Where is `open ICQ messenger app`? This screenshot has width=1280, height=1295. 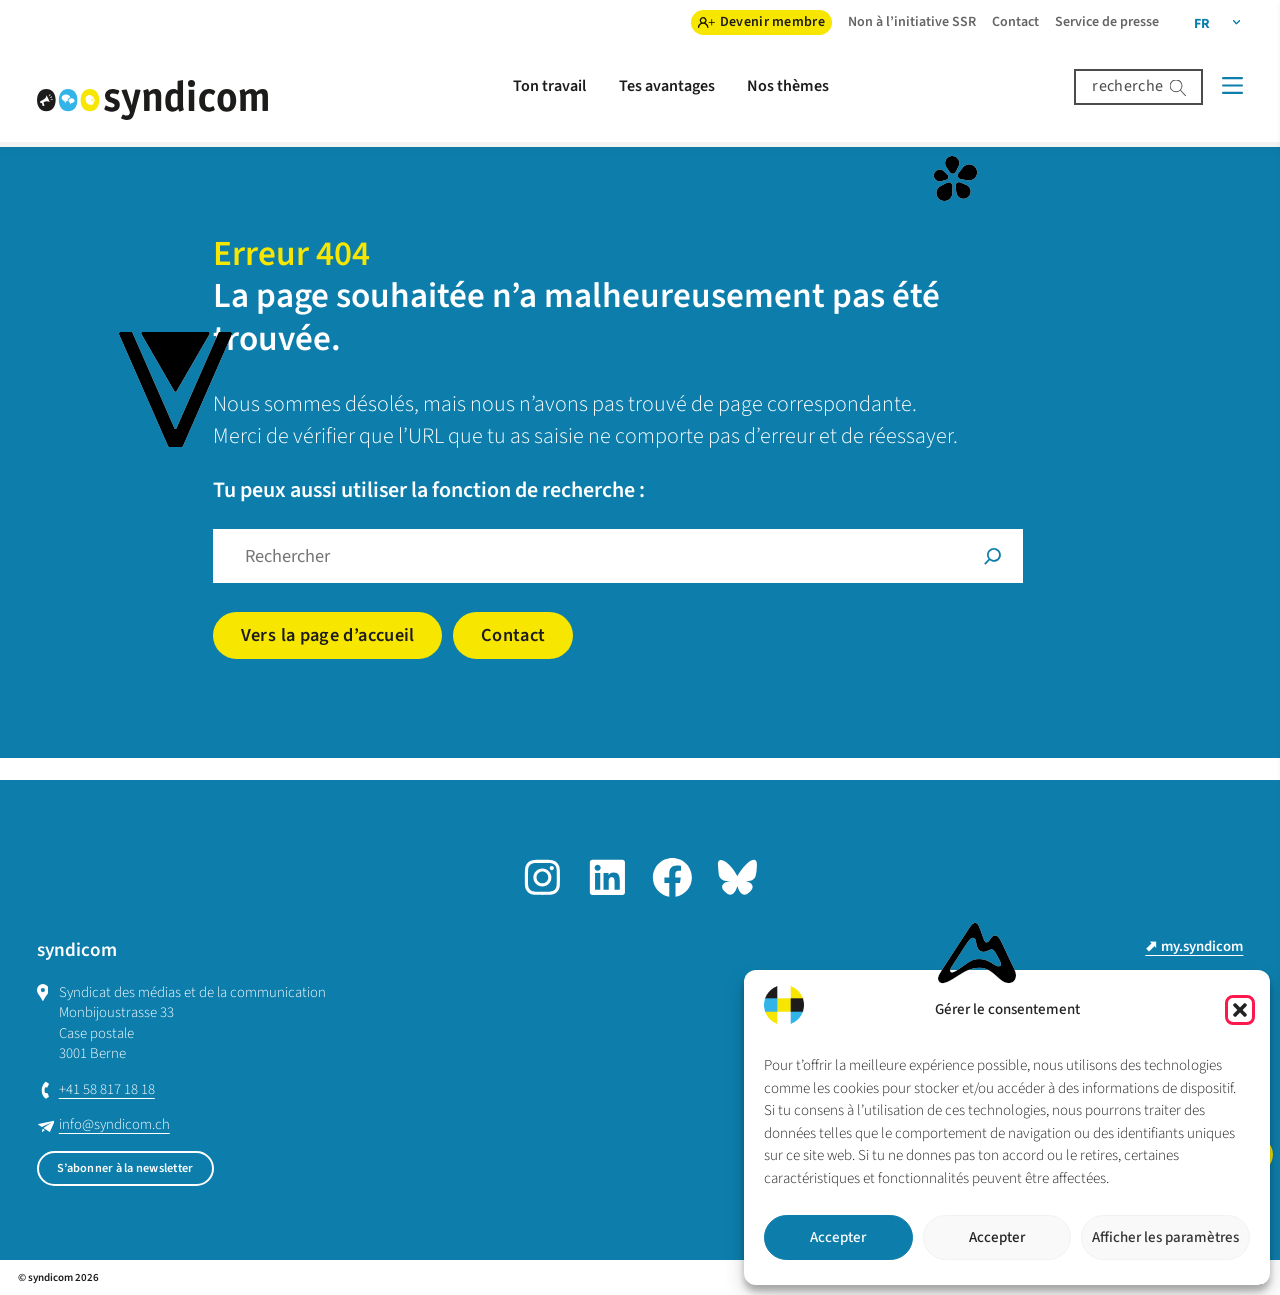 open ICQ messenger app is located at coordinates (955, 178).